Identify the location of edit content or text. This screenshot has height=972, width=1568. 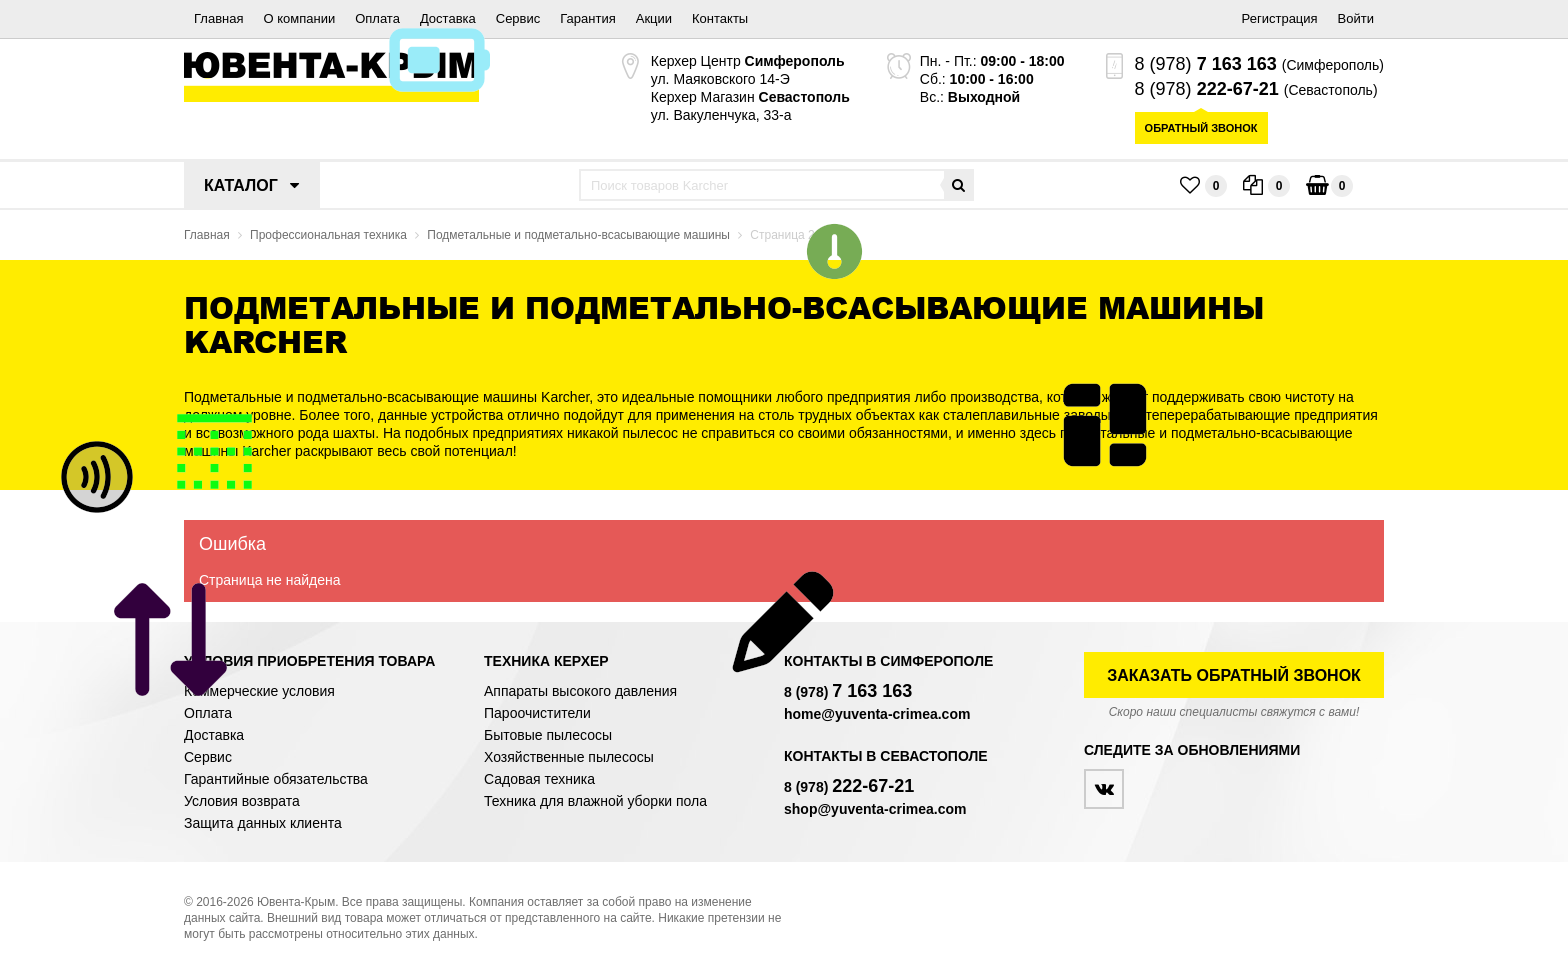
(783, 622).